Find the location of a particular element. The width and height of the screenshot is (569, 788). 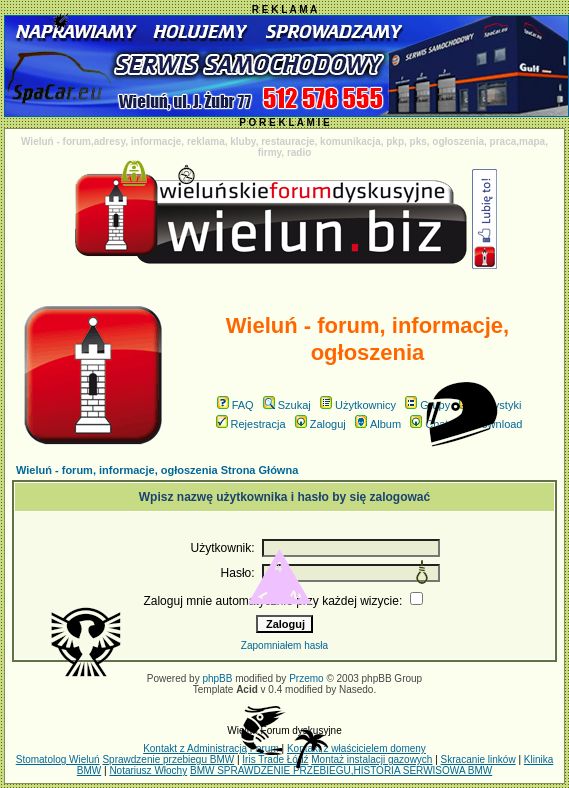

select shrimp or seafood option is located at coordinates (263, 730).